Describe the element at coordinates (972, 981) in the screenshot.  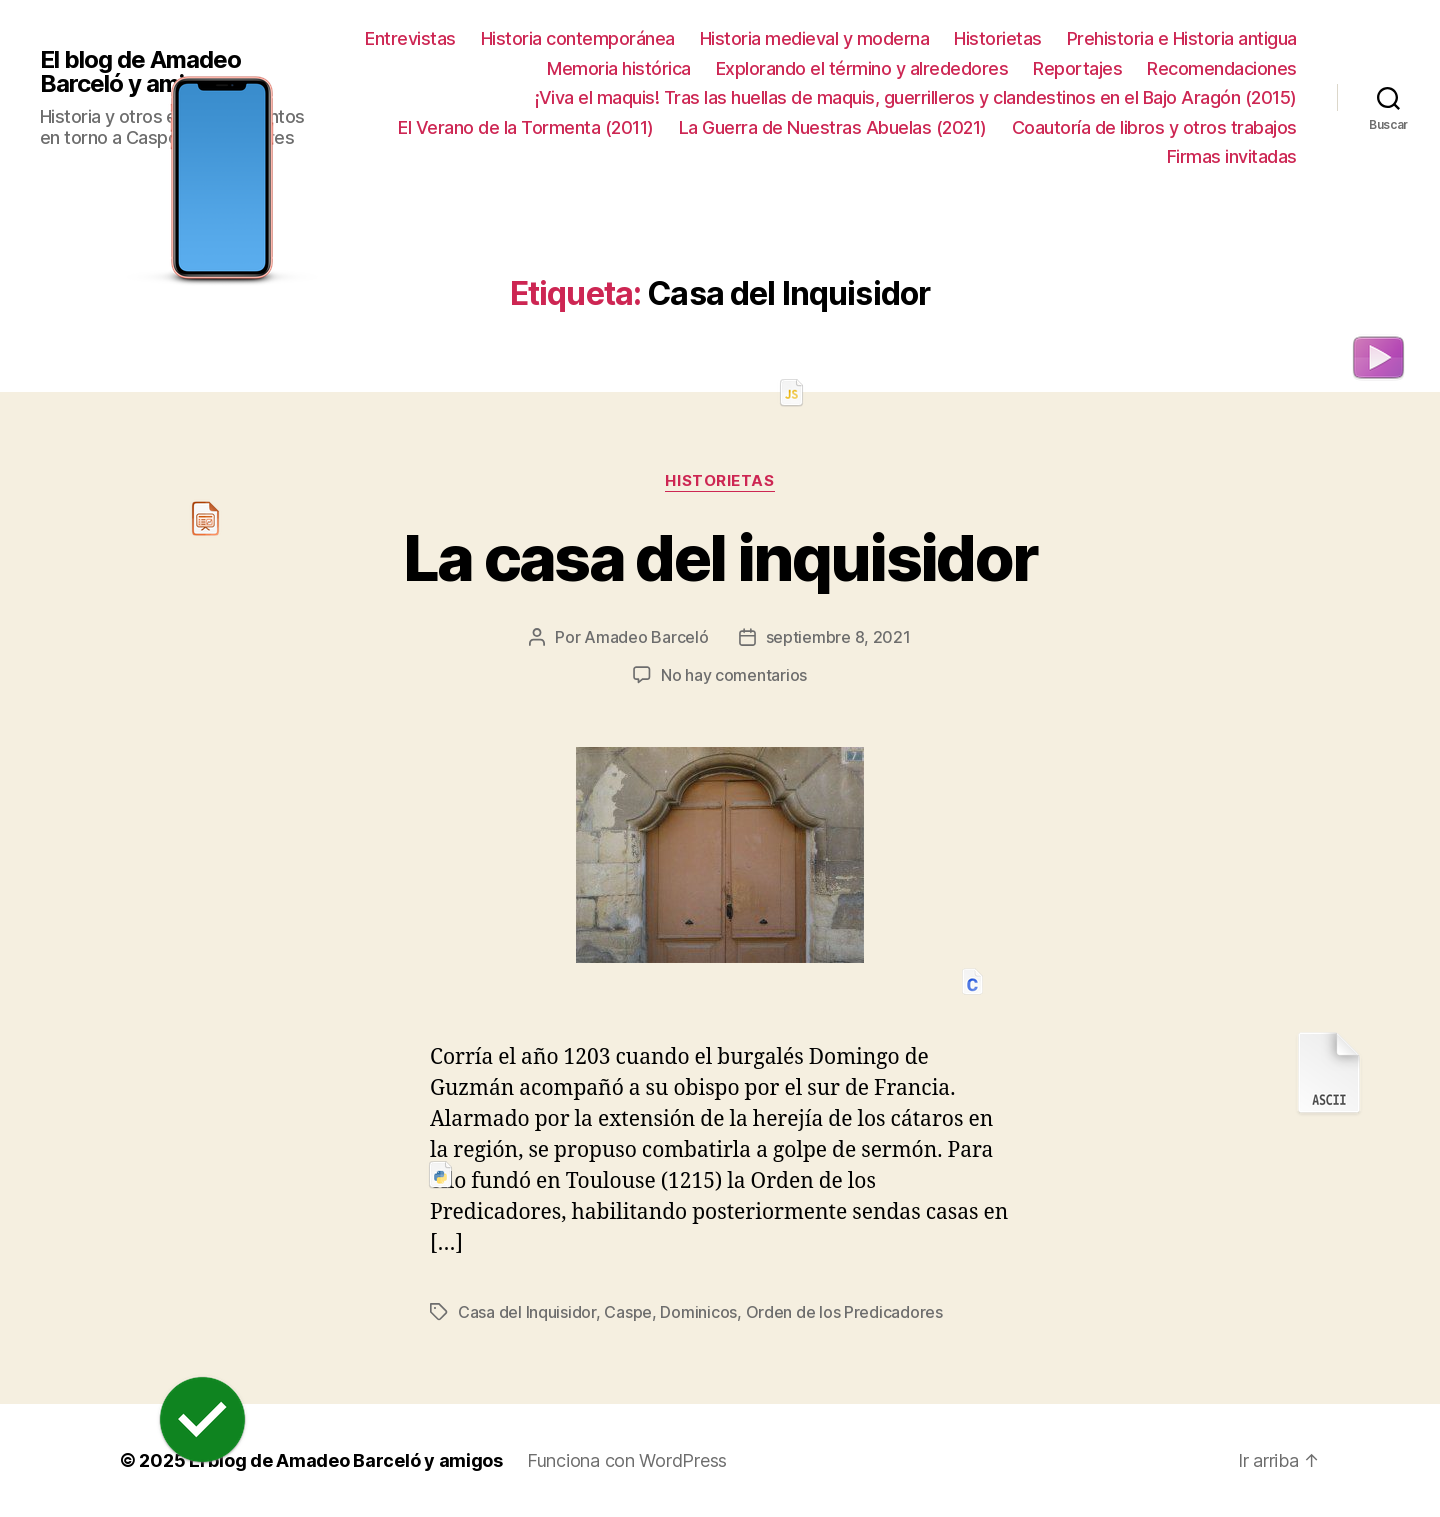
I see `a C programming language source file` at that location.